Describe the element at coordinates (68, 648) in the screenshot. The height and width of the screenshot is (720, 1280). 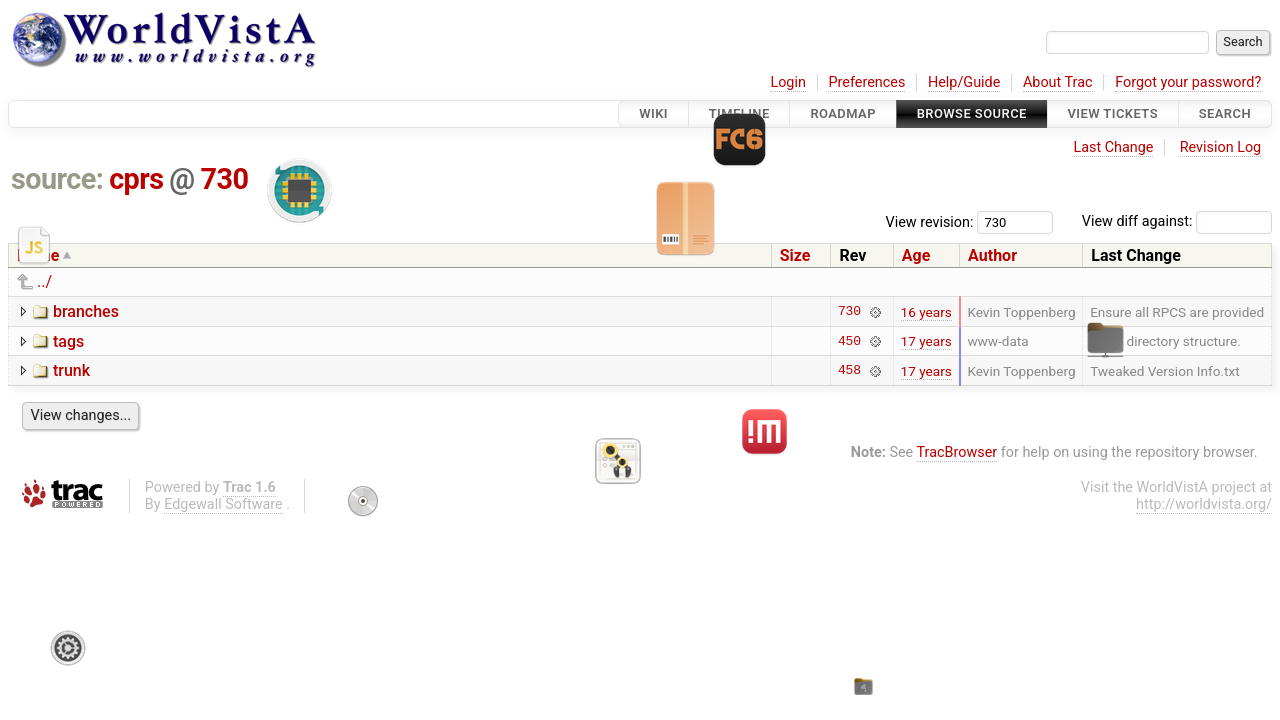
I see `access system settings` at that location.